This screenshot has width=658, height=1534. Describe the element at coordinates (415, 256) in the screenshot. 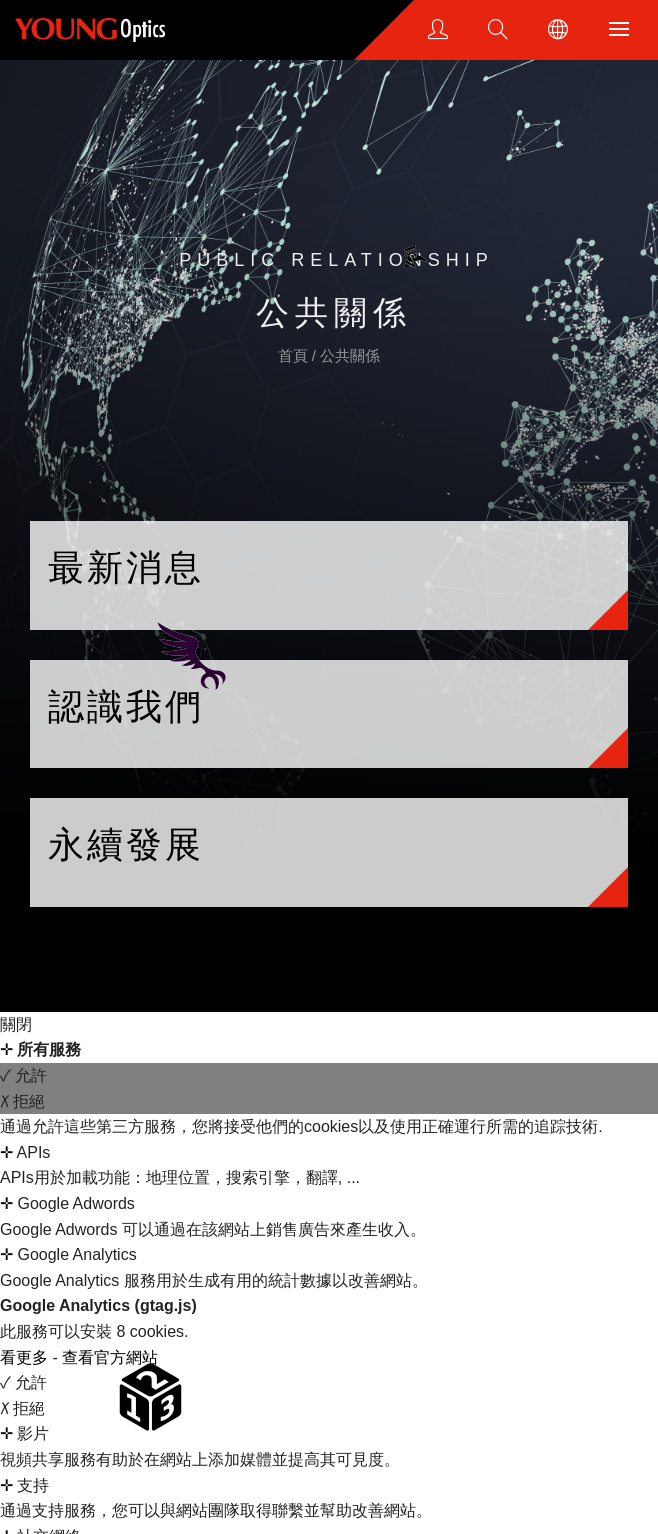

I see `view plague doctor character profile` at that location.